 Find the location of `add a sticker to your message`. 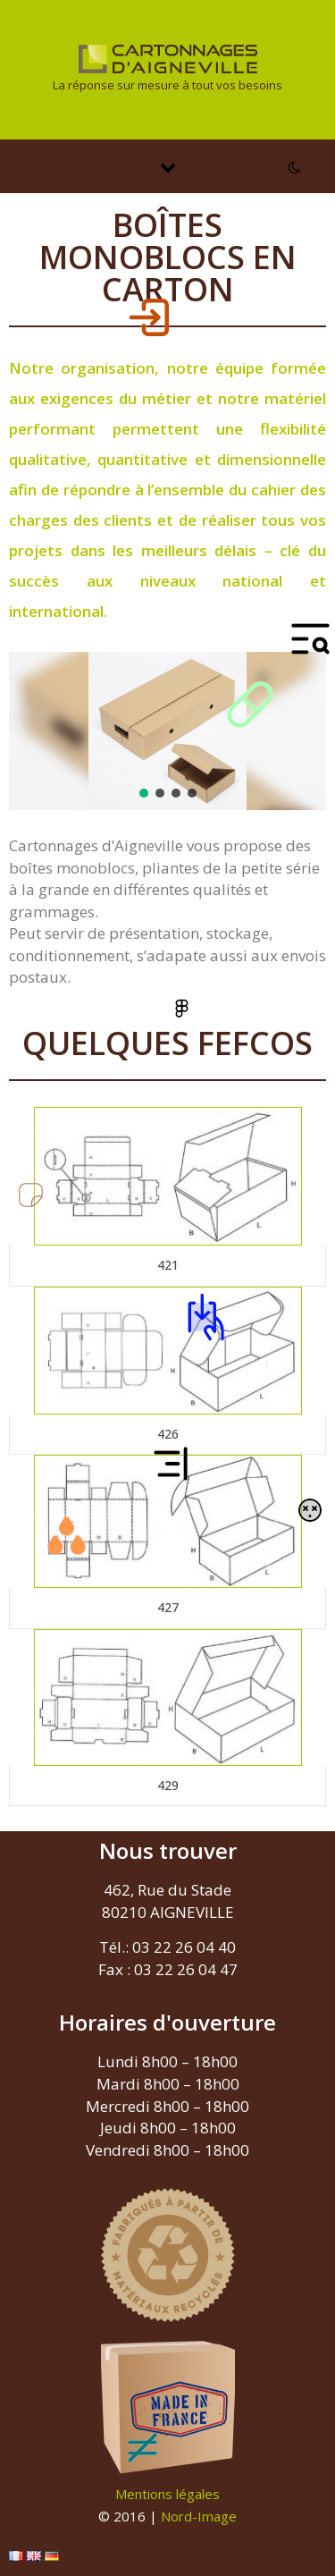

add a sticker to your message is located at coordinates (30, 1195).